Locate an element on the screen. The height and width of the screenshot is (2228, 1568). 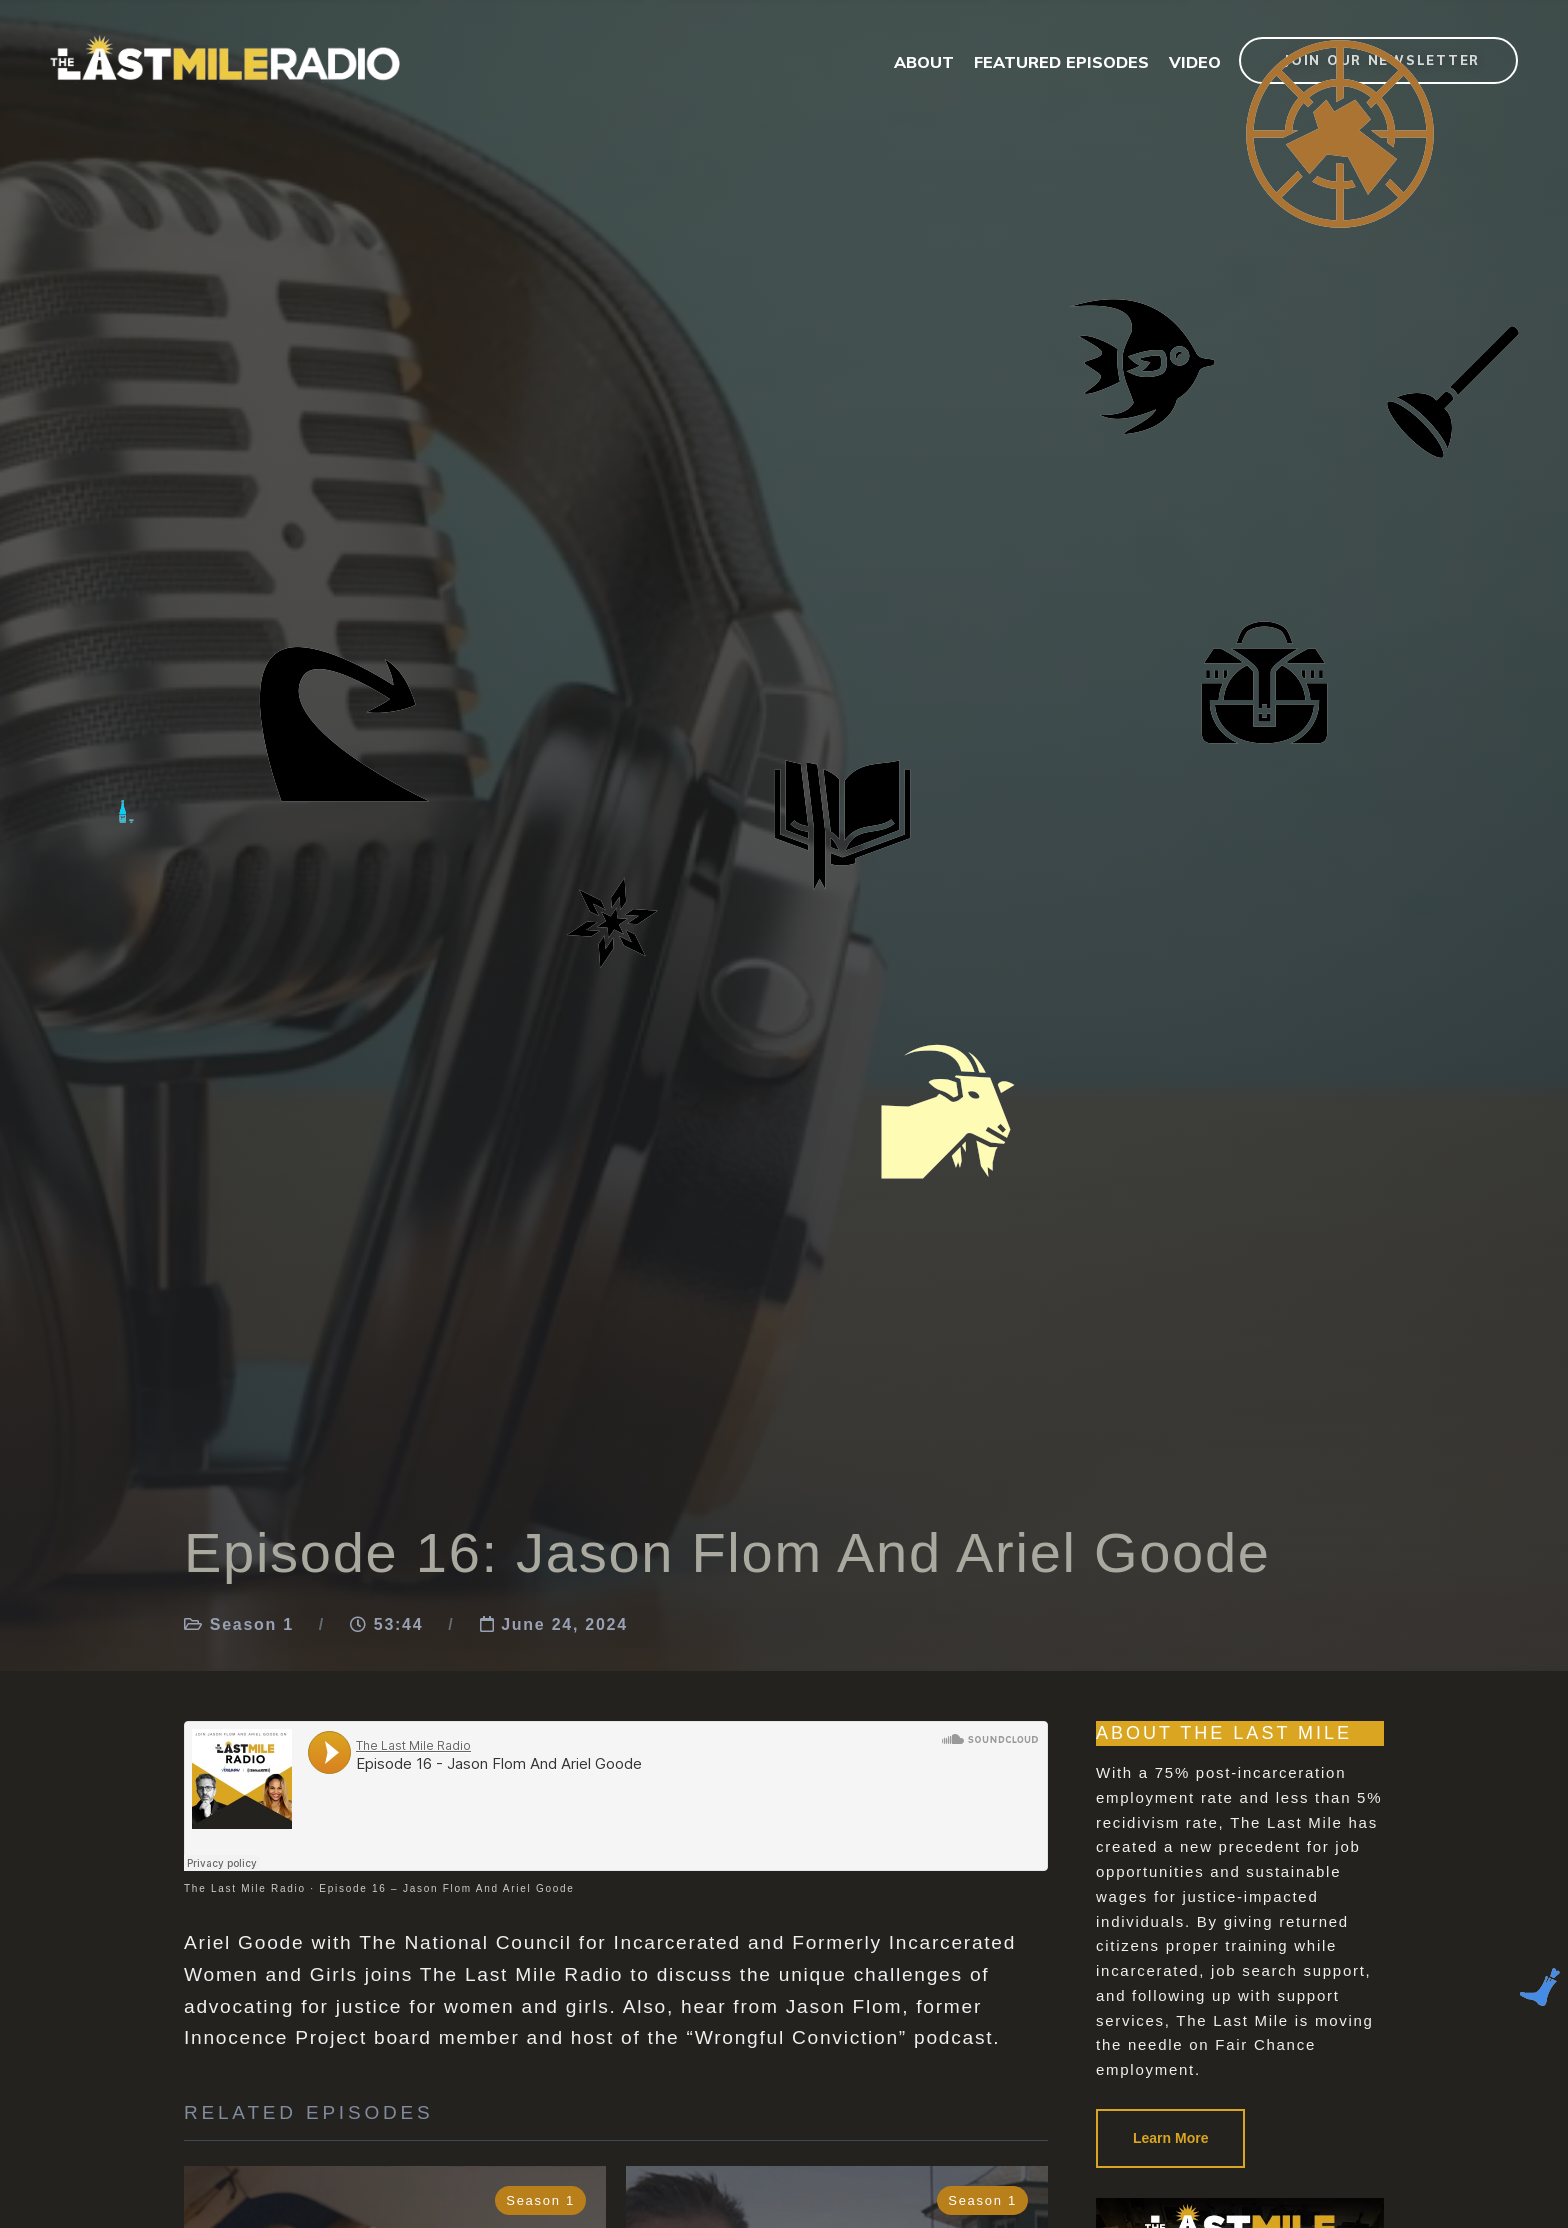
perform a thrust-bend attack or maneuver is located at coordinates (344, 718).